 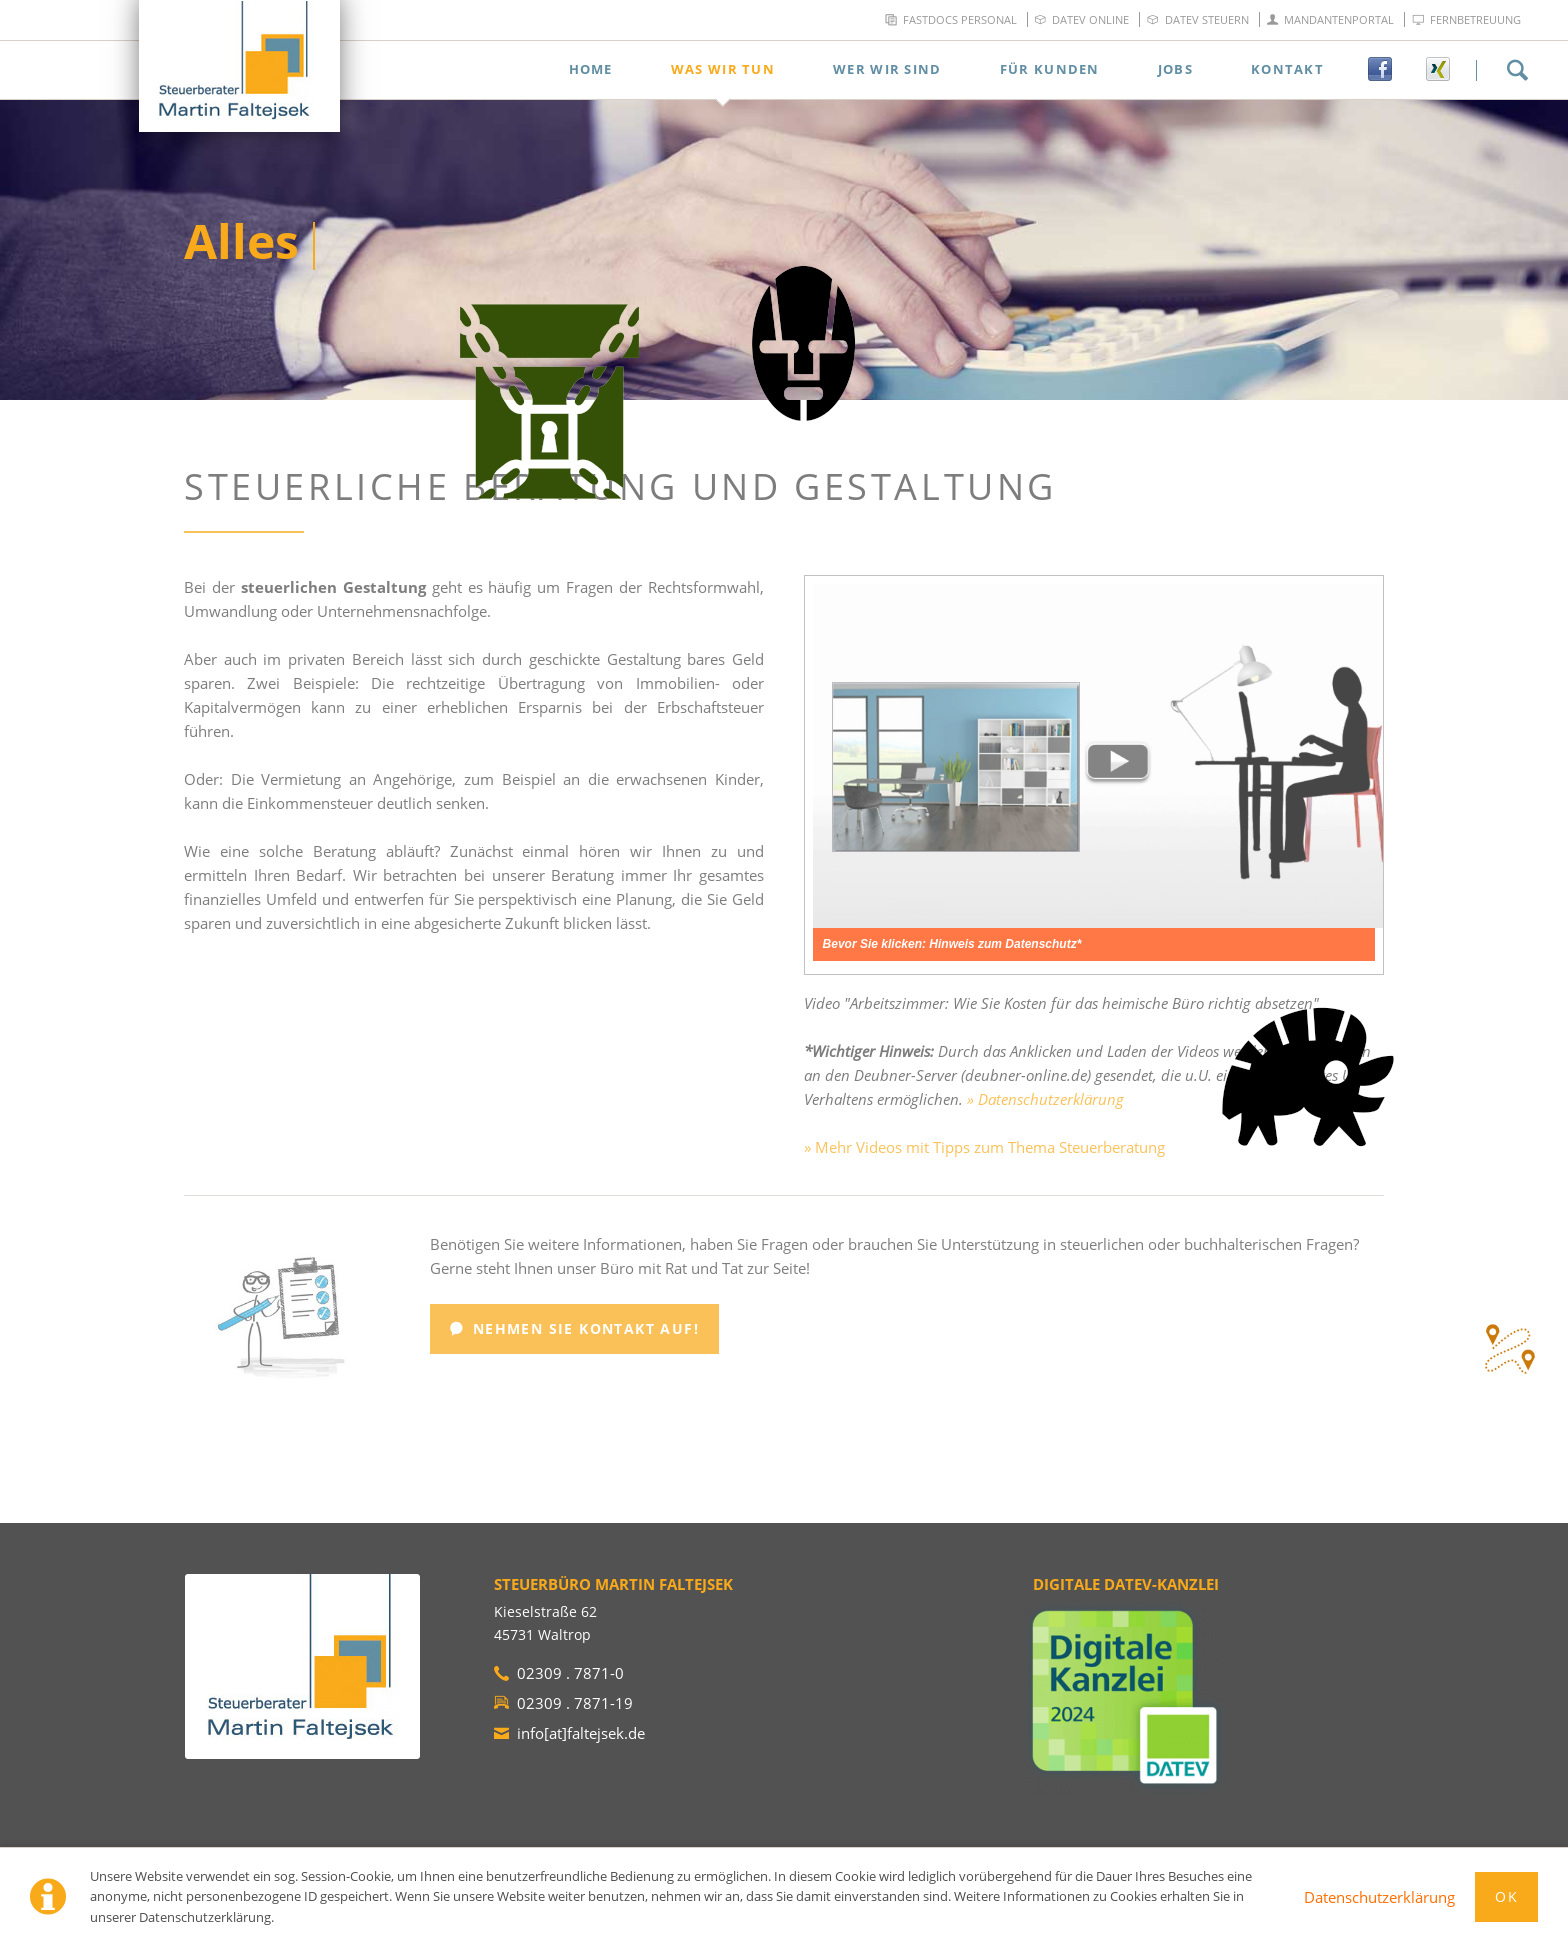 What do you see at coordinates (803, 343) in the screenshot?
I see `equip armor or mask item` at bounding box center [803, 343].